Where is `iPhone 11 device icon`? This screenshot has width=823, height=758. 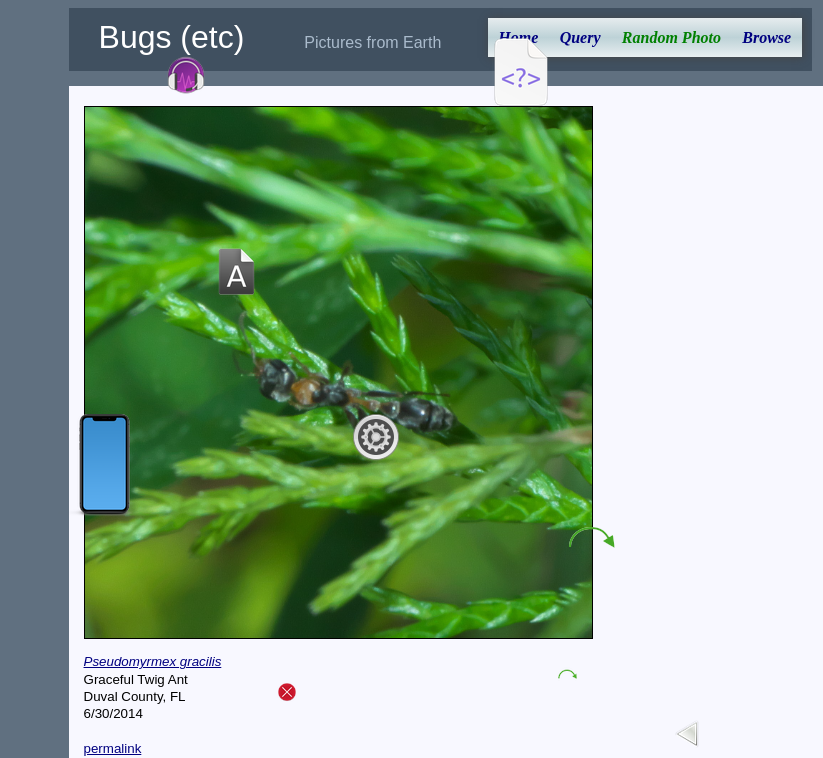 iPhone 11 device icon is located at coordinates (104, 465).